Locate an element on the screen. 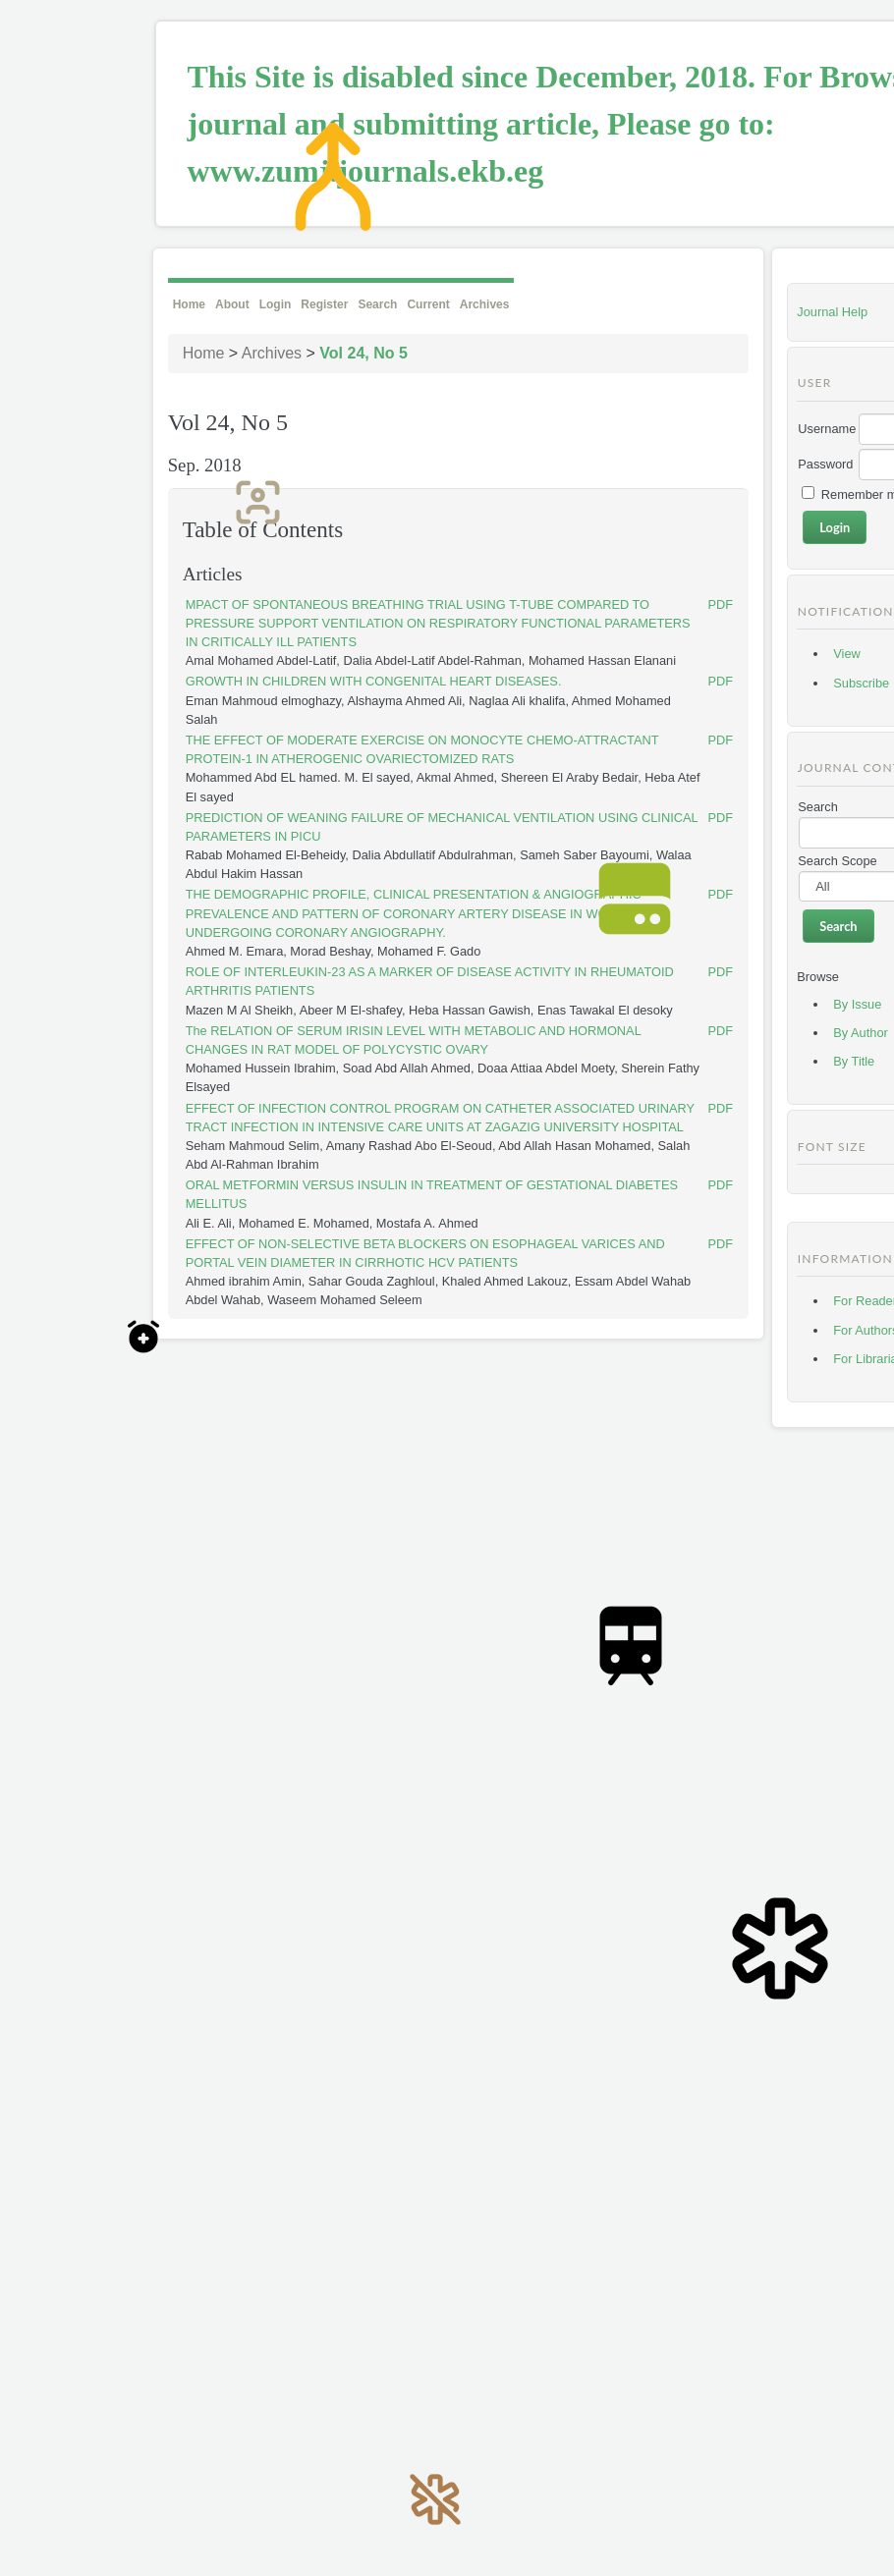  merge branches or paths together is located at coordinates (333, 177).